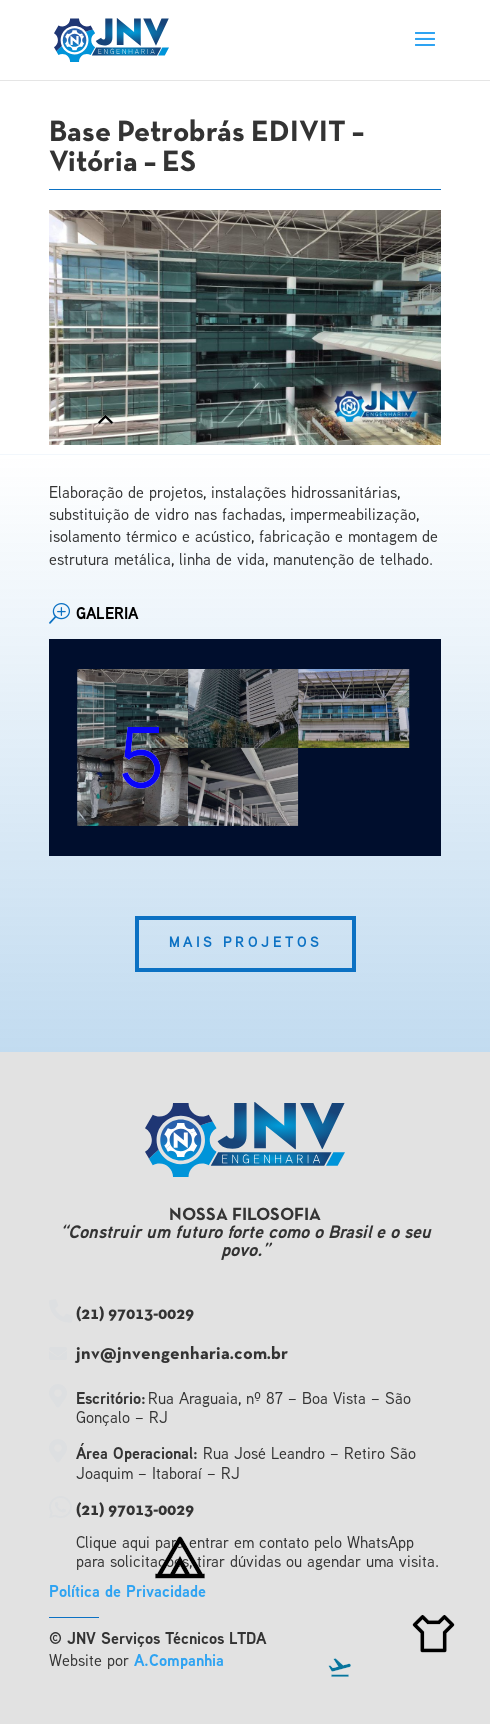 The width and height of the screenshot is (490, 1724). Describe the element at coordinates (141, 757) in the screenshot. I see `indicates step 5 in a numbered sequence` at that location.